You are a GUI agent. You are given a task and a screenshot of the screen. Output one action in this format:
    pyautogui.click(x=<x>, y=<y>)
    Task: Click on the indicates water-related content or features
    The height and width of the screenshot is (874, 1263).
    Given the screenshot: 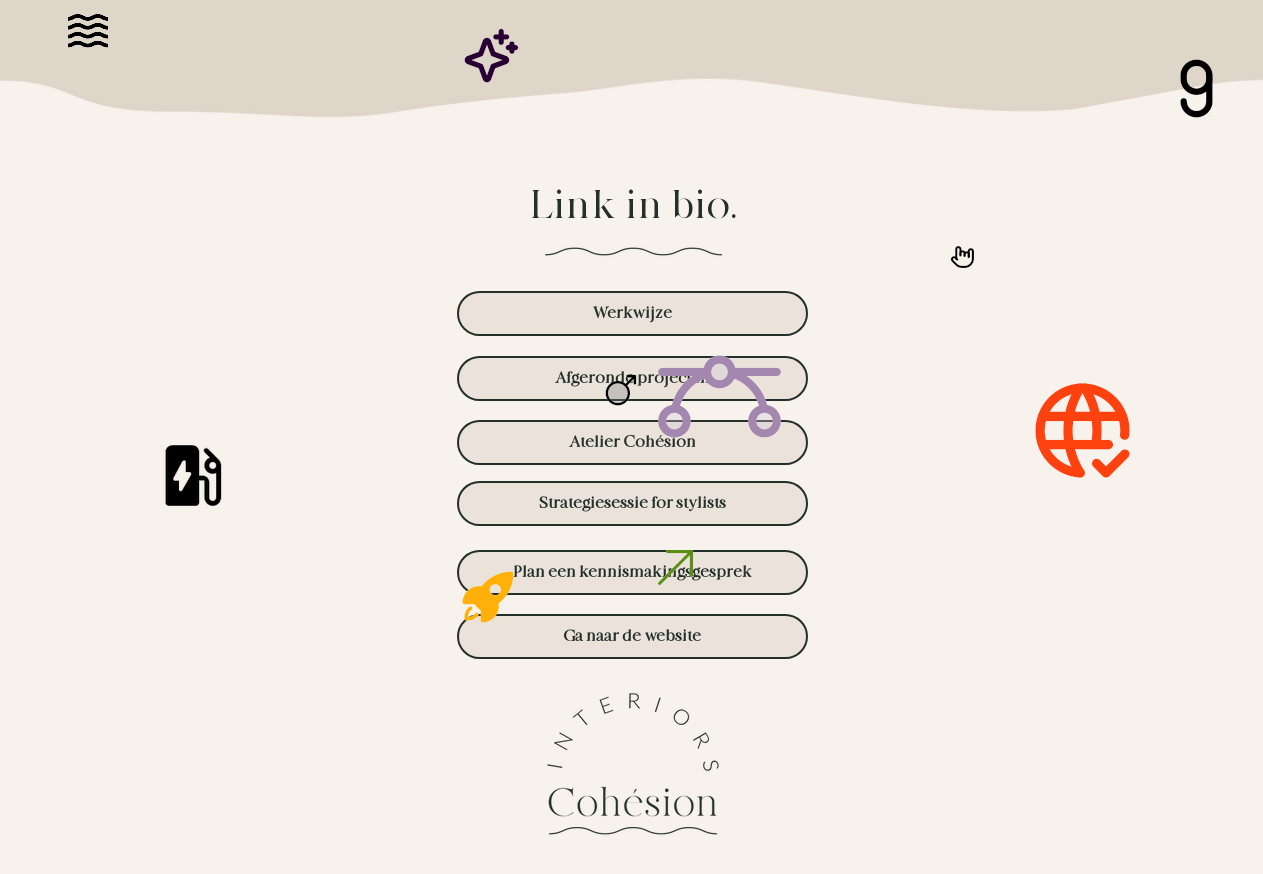 What is the action you would take?
    pyautogui.click(x=88, y=31)
    